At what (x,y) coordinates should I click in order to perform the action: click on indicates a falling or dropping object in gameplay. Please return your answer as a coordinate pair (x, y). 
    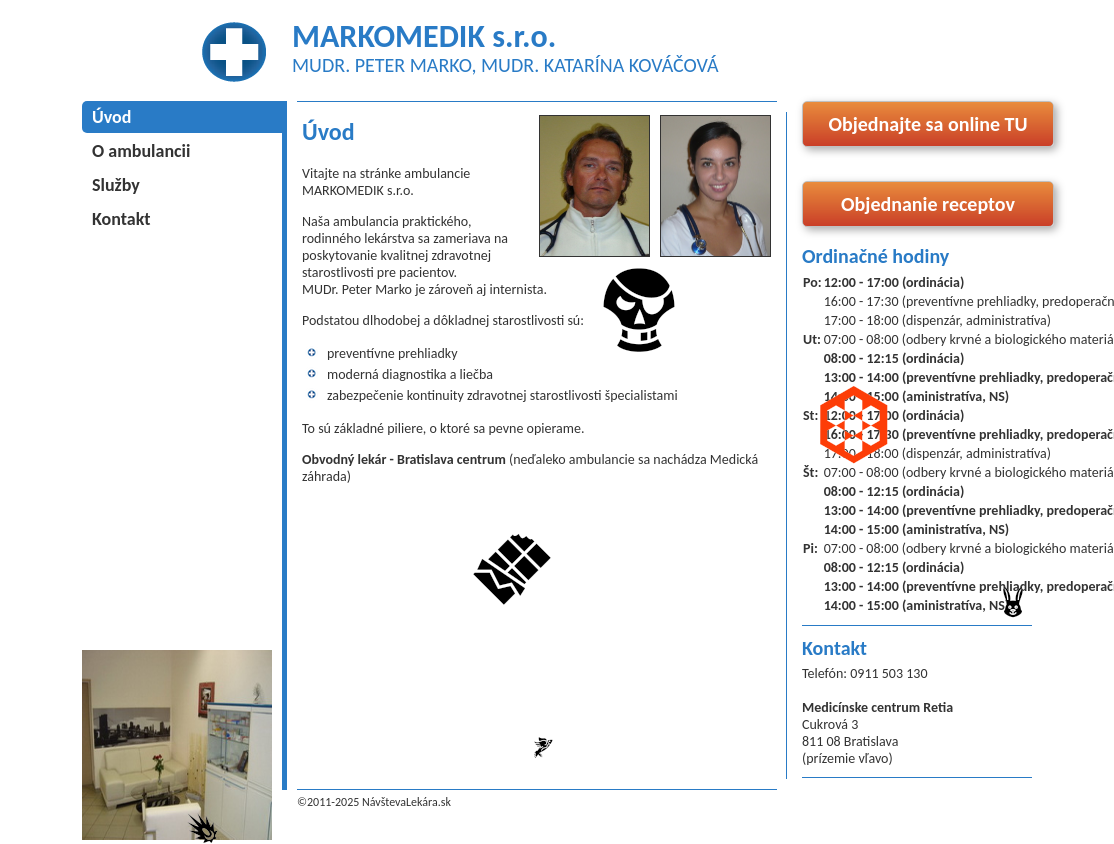
    Looking at the image, I should click on (202, 828).